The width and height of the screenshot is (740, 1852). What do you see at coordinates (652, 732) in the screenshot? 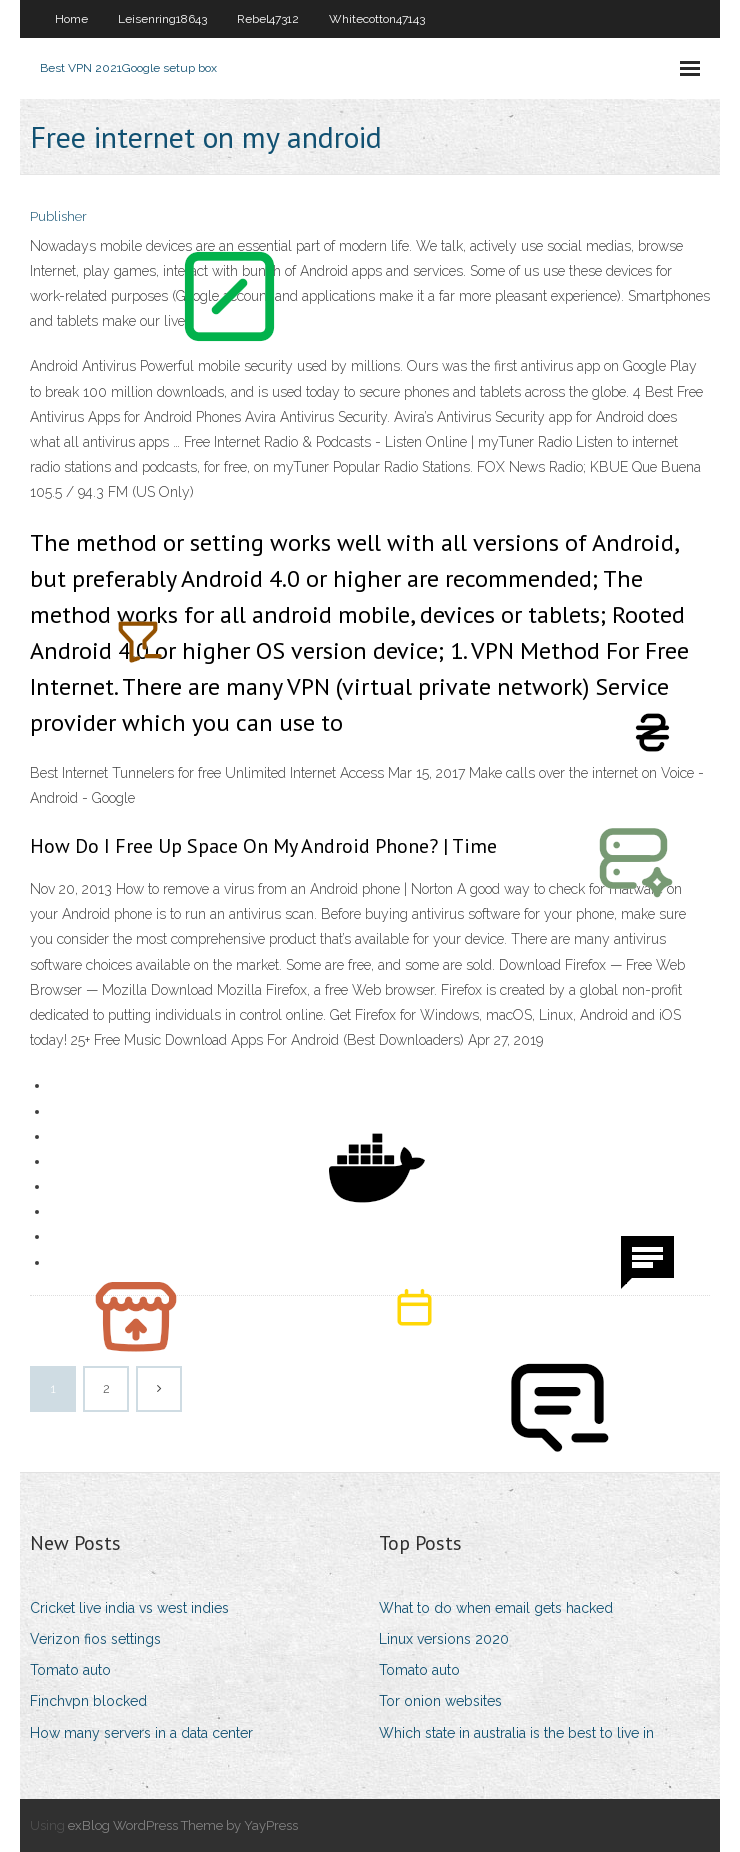
I see `indicates Ukrainian hryvnia currency` at bounding box center [652, 732].